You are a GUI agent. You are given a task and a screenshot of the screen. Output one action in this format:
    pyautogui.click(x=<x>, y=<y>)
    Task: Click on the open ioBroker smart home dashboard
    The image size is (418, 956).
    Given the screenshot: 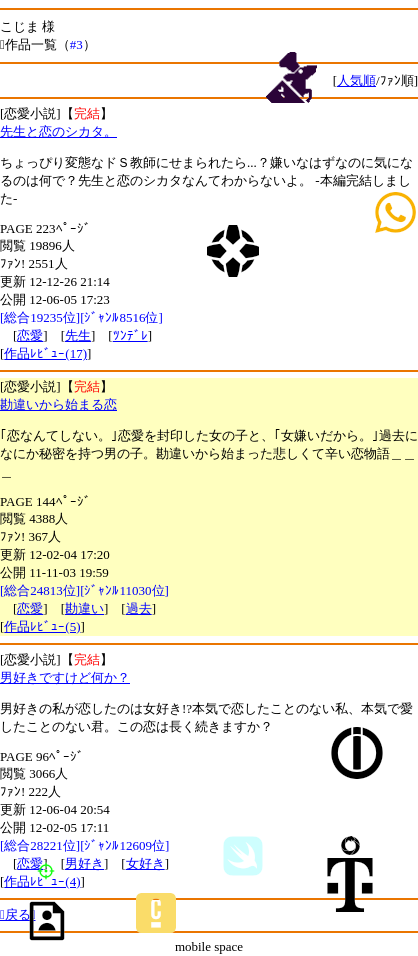 What is the action you would take?
    pyautogui.click(x=357, y=753)
    